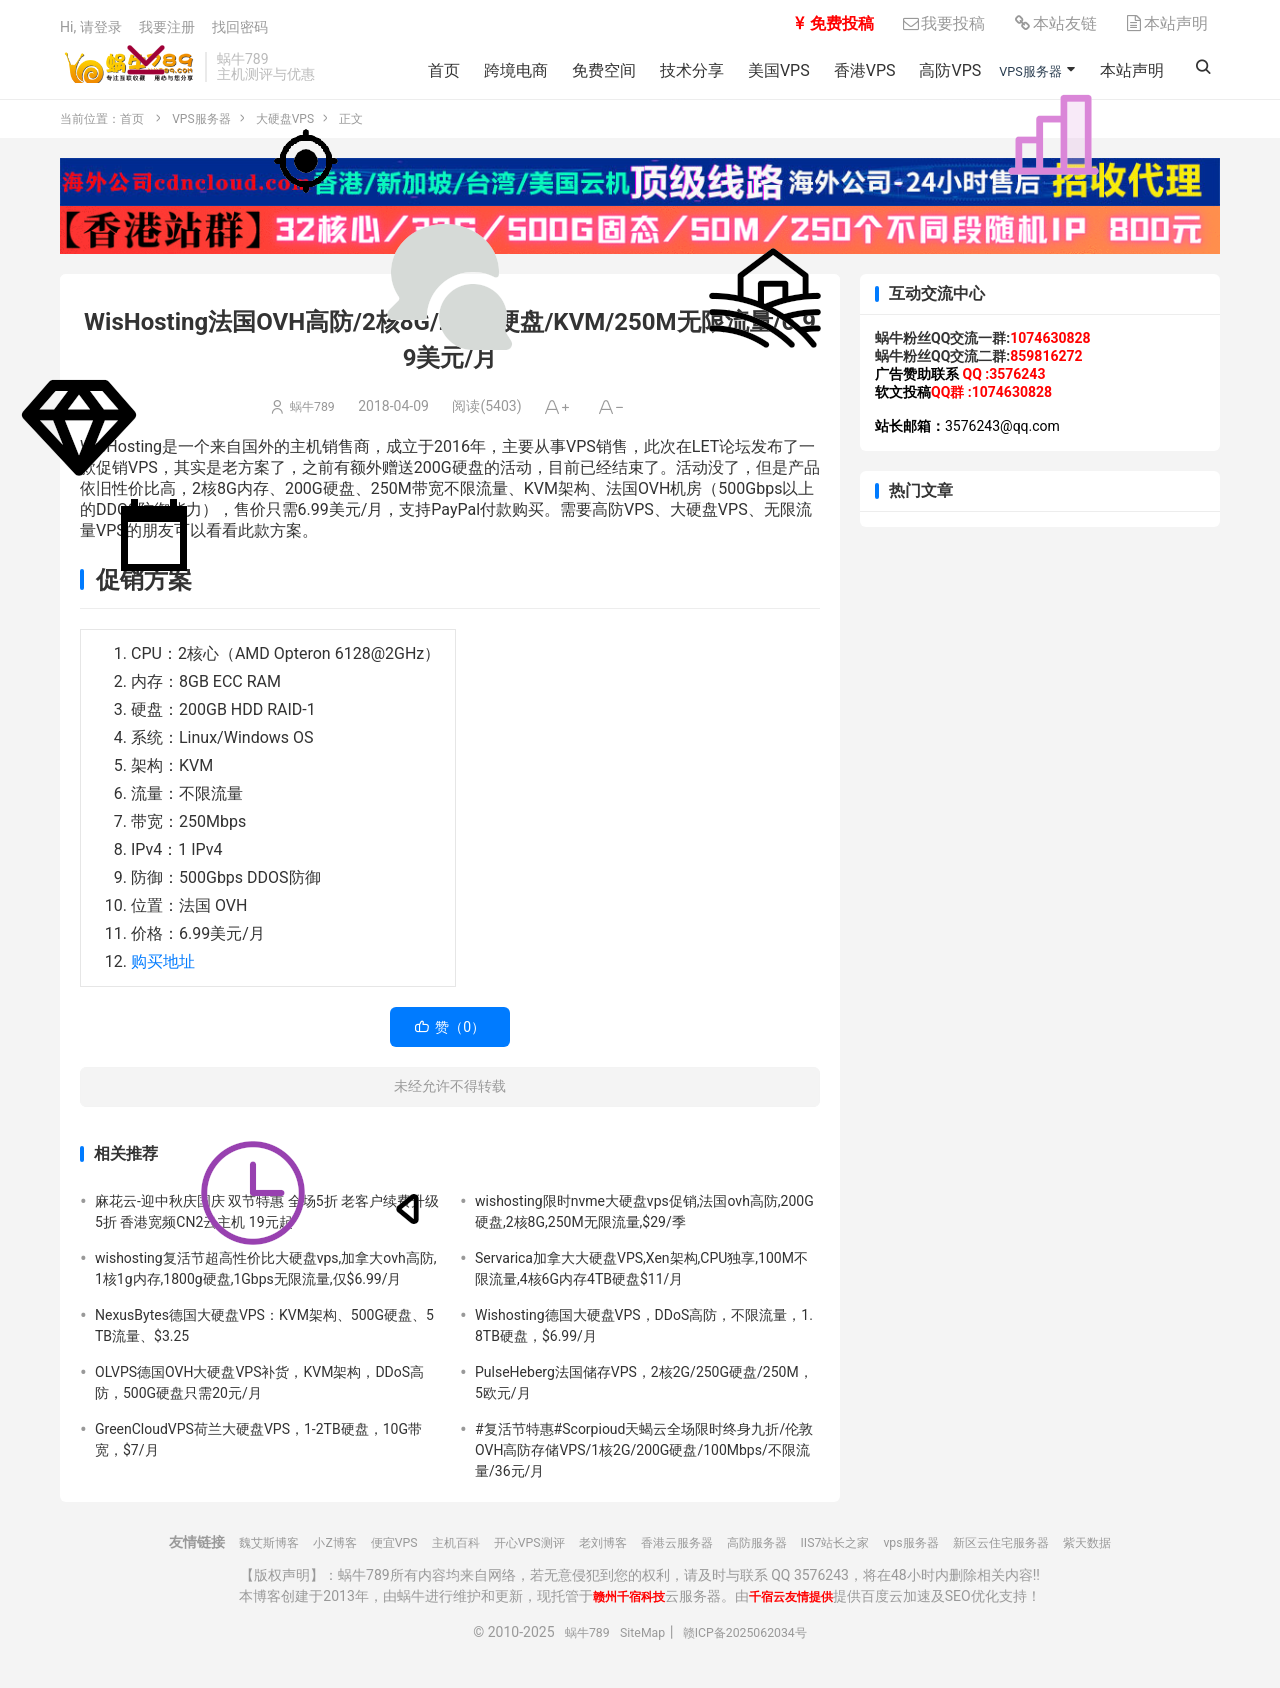 This screenshot has width=1280, height=1688. What do you see at coordinates (253, 1193) in the screenshot?
I see `view time or clock settings` at bounding box center [253, 1193].